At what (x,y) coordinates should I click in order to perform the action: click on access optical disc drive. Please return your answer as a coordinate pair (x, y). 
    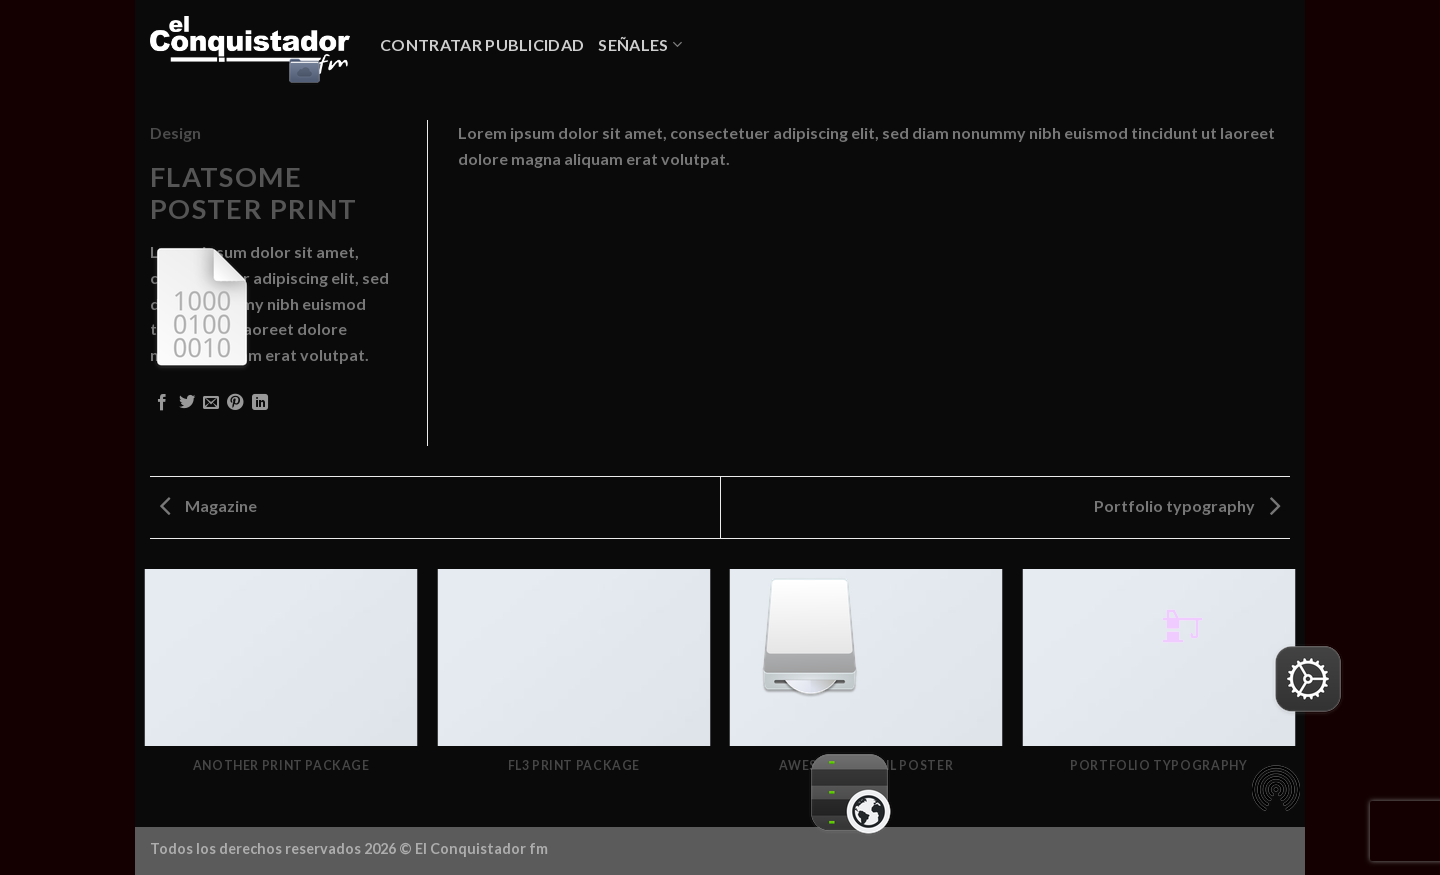
    Looking at the image, I should click on (806, 637).